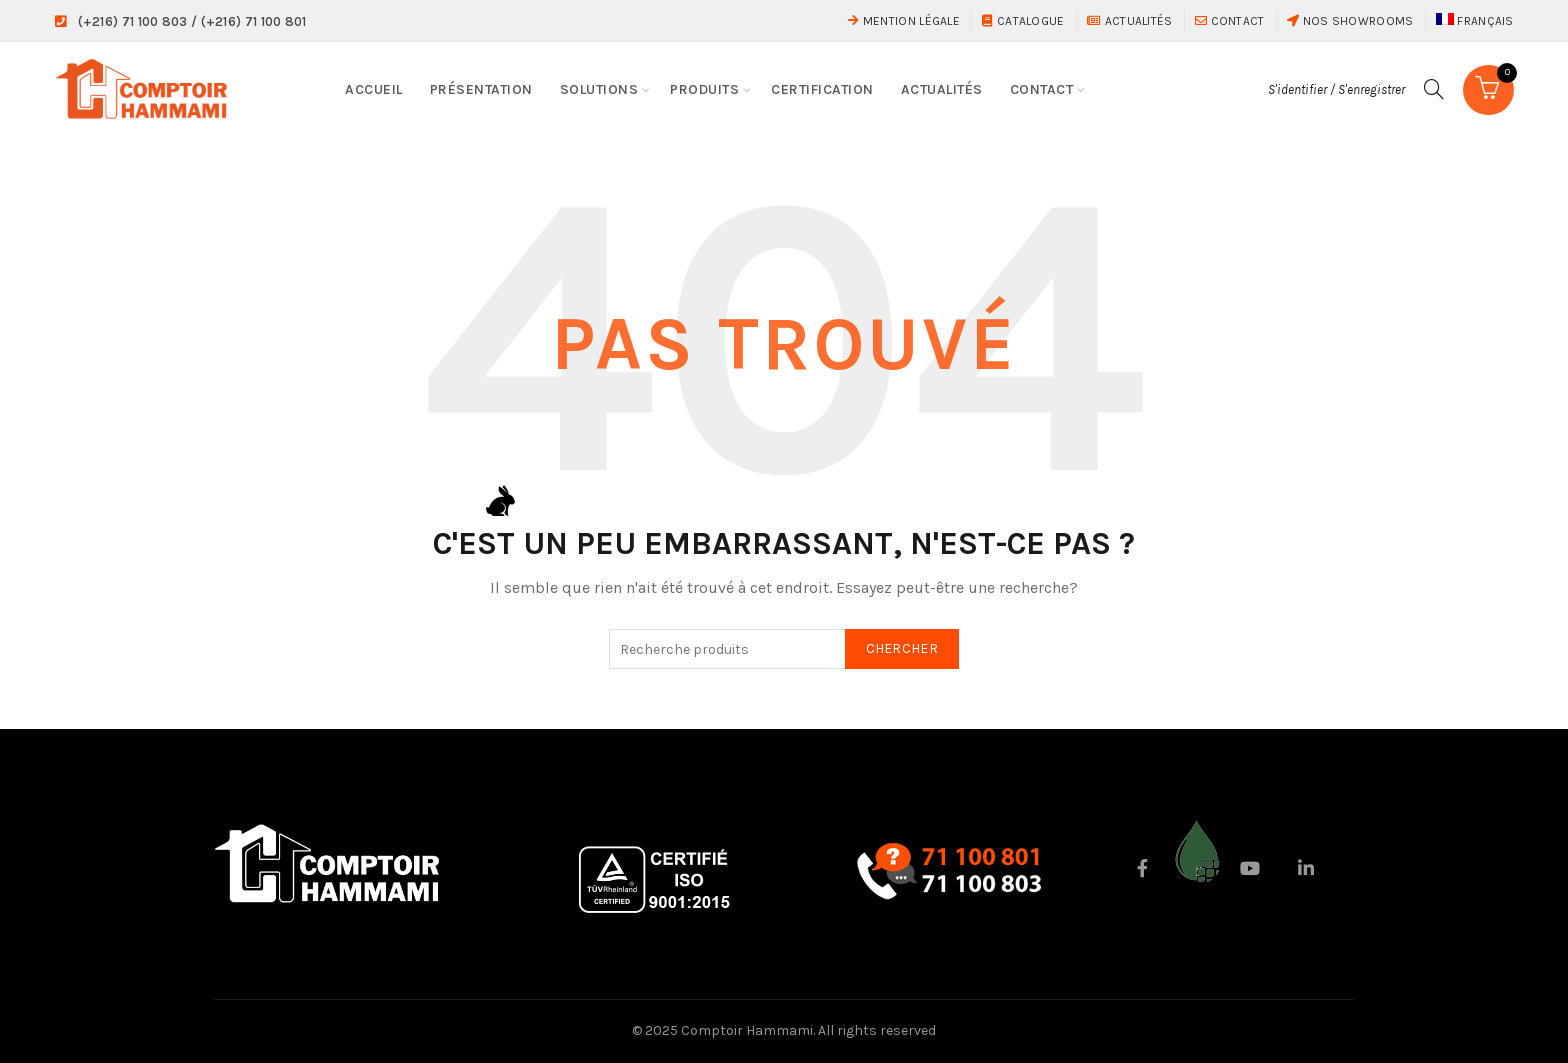 This screenshot has height=1063, width=1568. I want to click on Apache NiFi application logo, so click(1197, 851).